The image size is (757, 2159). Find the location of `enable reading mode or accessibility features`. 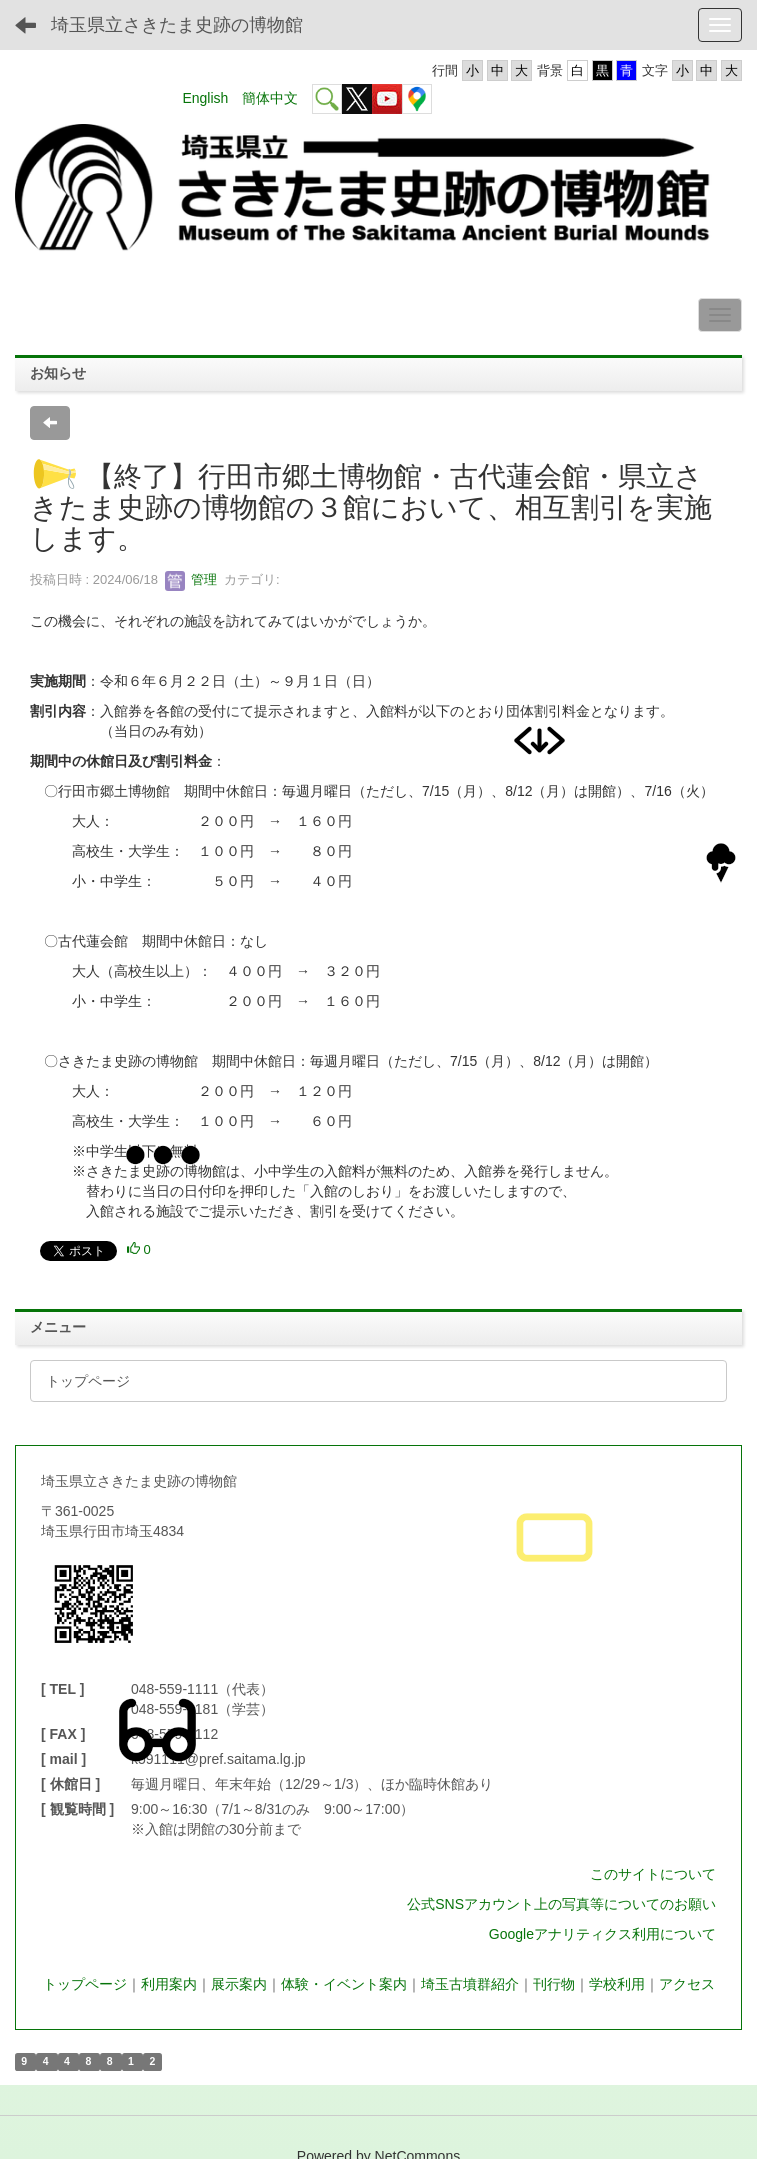

enable reading mode or accessibility features is located at coordinates (157, 1731).